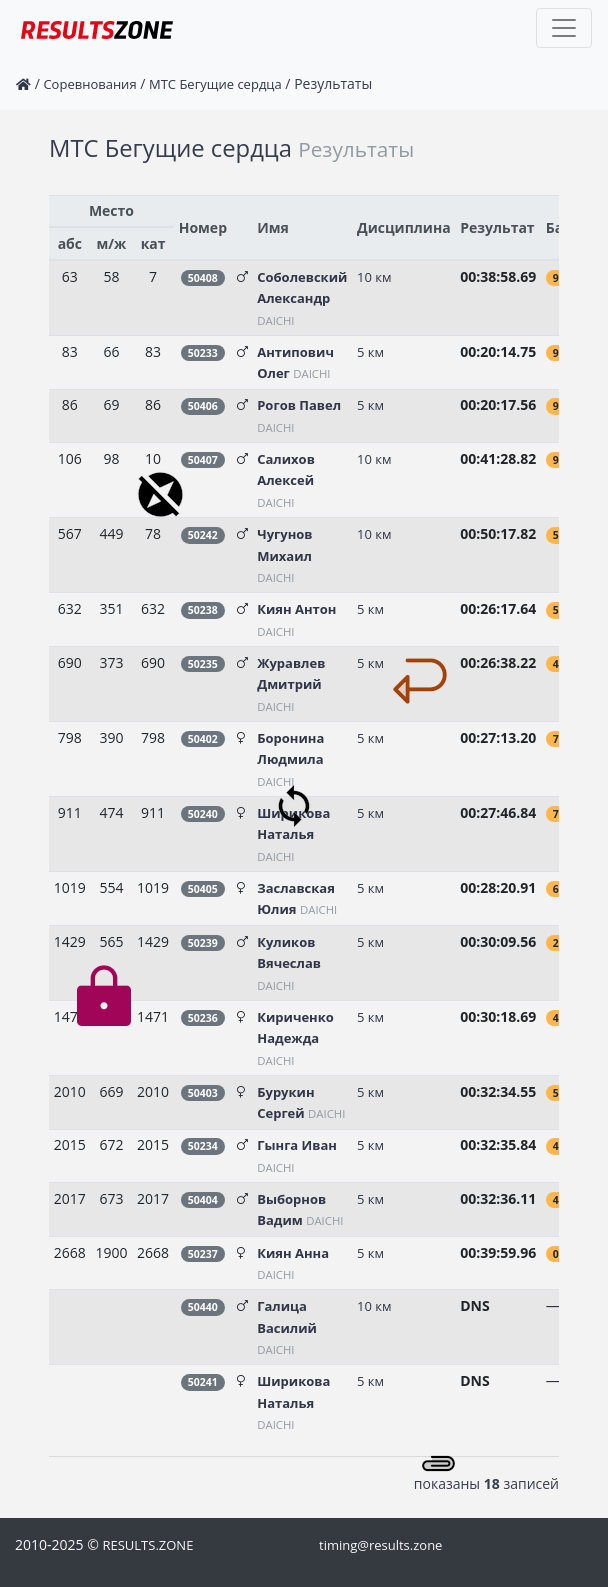 The width and height of the screenshot is (608, 1587). What do you see at coordinates (420, 679) in the screenshot?
I see `undo last action` at bounding box center [420, 679].